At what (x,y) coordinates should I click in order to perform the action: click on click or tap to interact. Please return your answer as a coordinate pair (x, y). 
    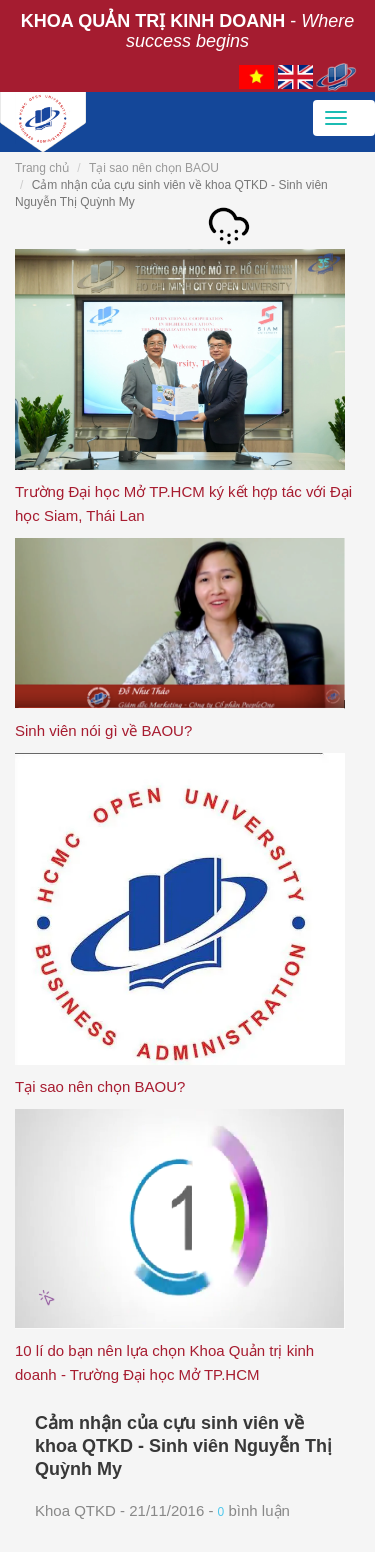
    Looking at the image, I should click on (47, 1298).